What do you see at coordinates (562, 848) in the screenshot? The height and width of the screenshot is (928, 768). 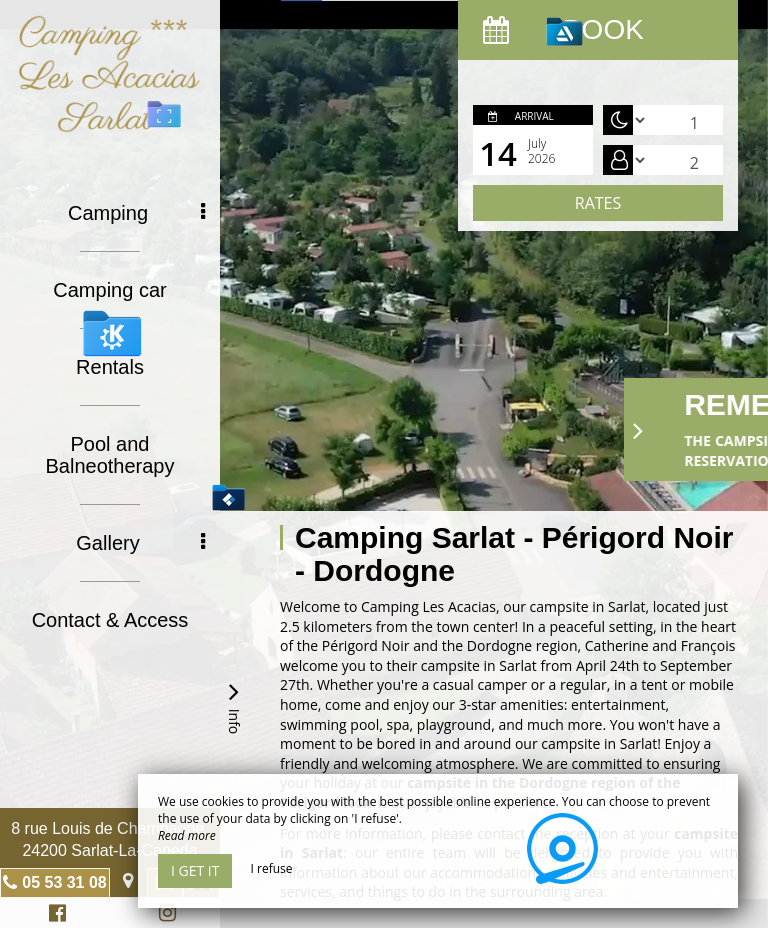 I see `open disk utility to manage storage devices` at bounding box center [562, 848].